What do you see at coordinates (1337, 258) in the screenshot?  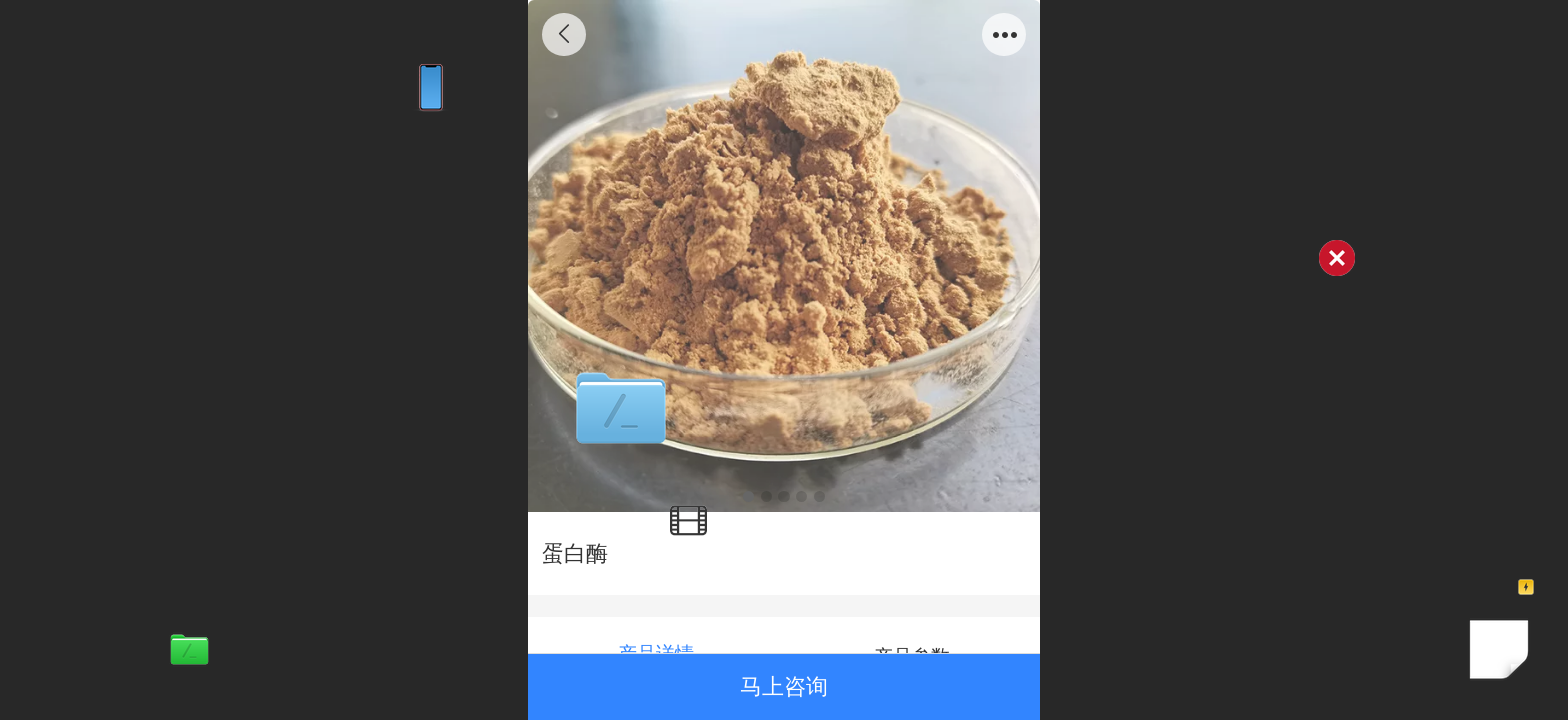 I see `stop or cancel a running process` at bounding box center [1337, 258].